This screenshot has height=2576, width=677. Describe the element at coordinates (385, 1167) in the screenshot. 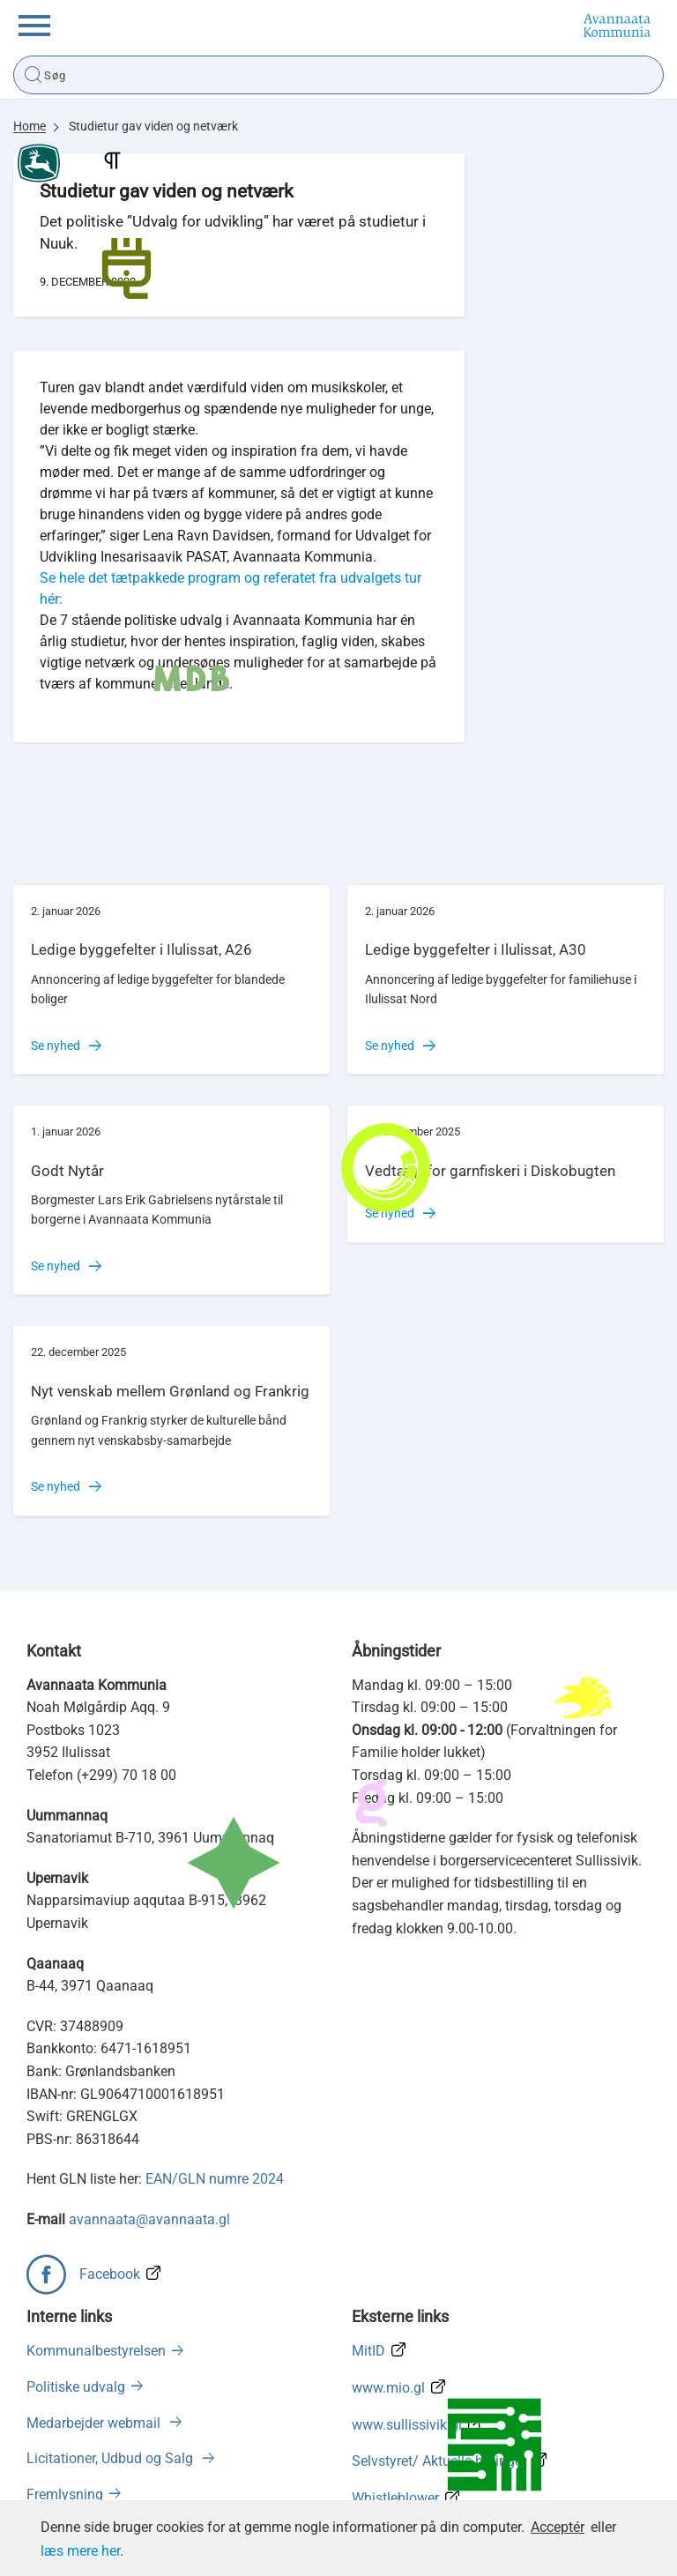

I see `sitecore branding or logo identifier` at that location.